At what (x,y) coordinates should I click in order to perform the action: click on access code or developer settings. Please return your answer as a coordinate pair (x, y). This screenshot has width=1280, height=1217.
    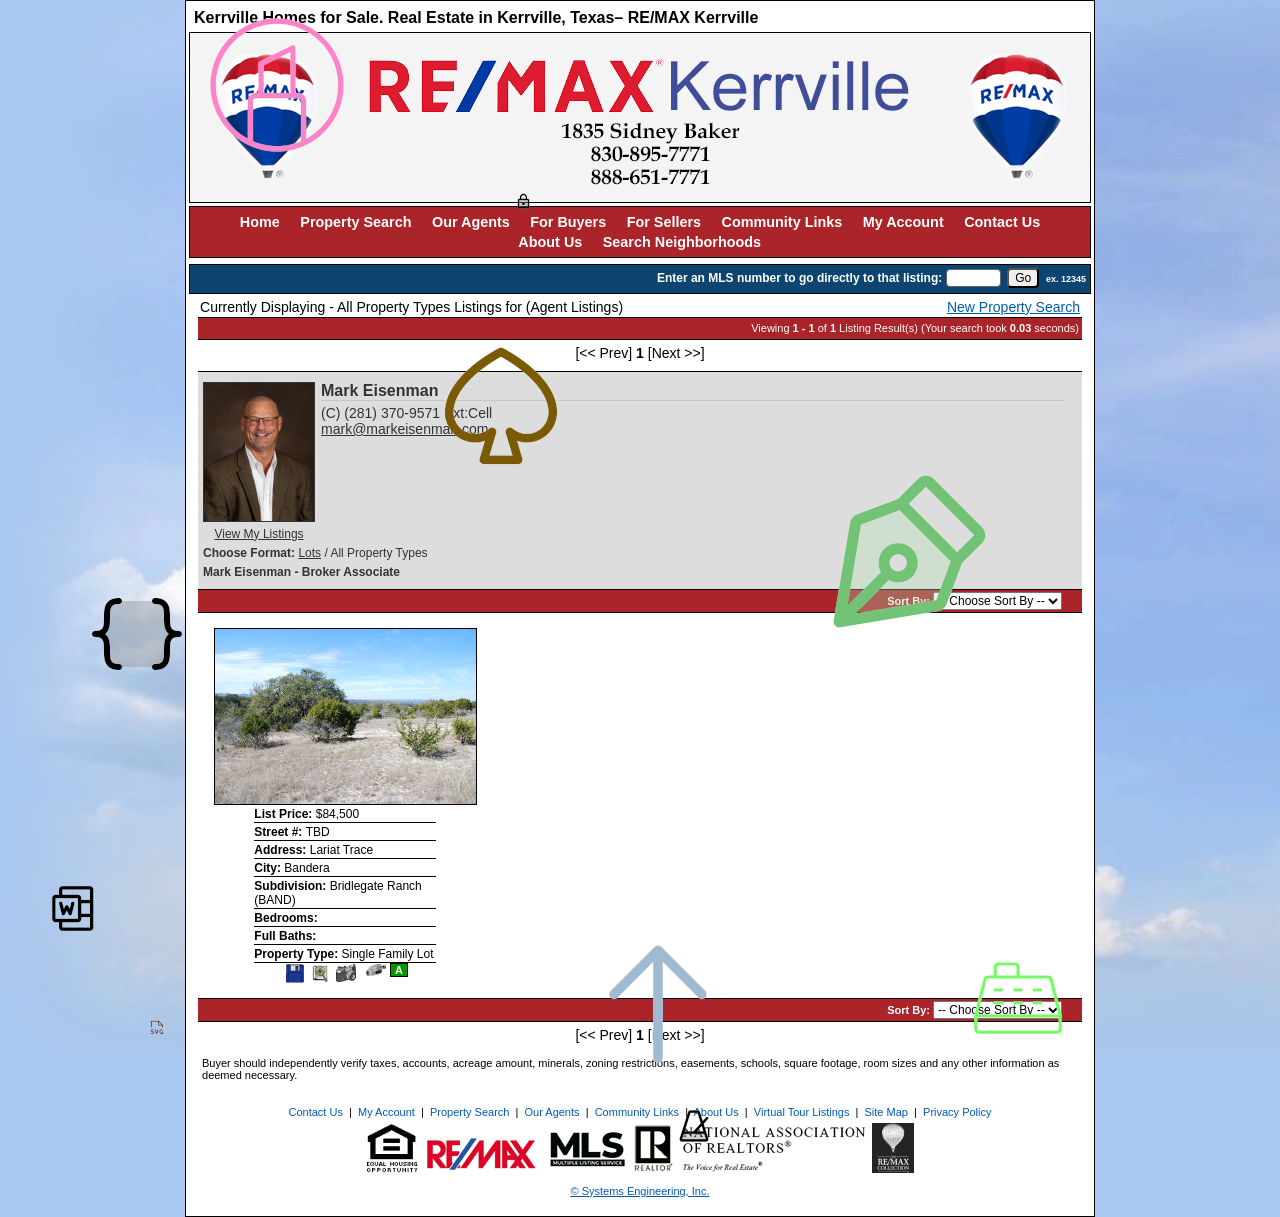
    Looking at the image, I should click on (137, 634).